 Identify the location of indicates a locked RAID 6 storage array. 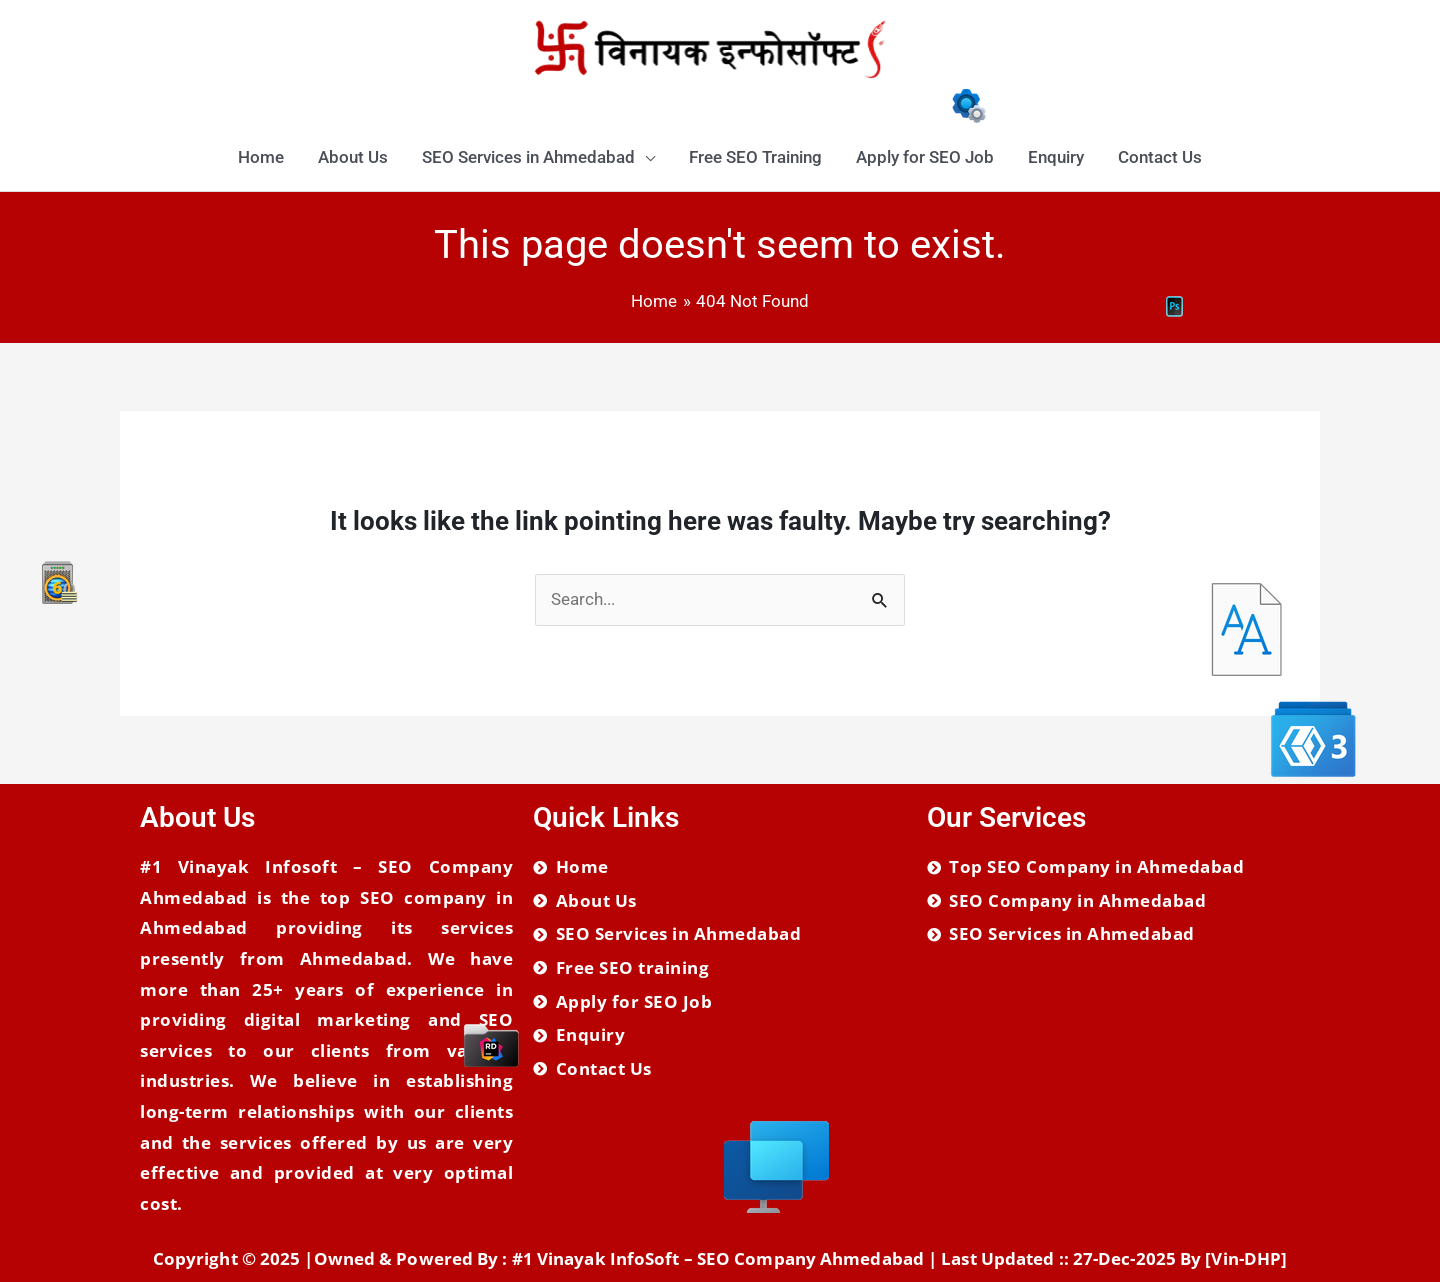
(57, 582).